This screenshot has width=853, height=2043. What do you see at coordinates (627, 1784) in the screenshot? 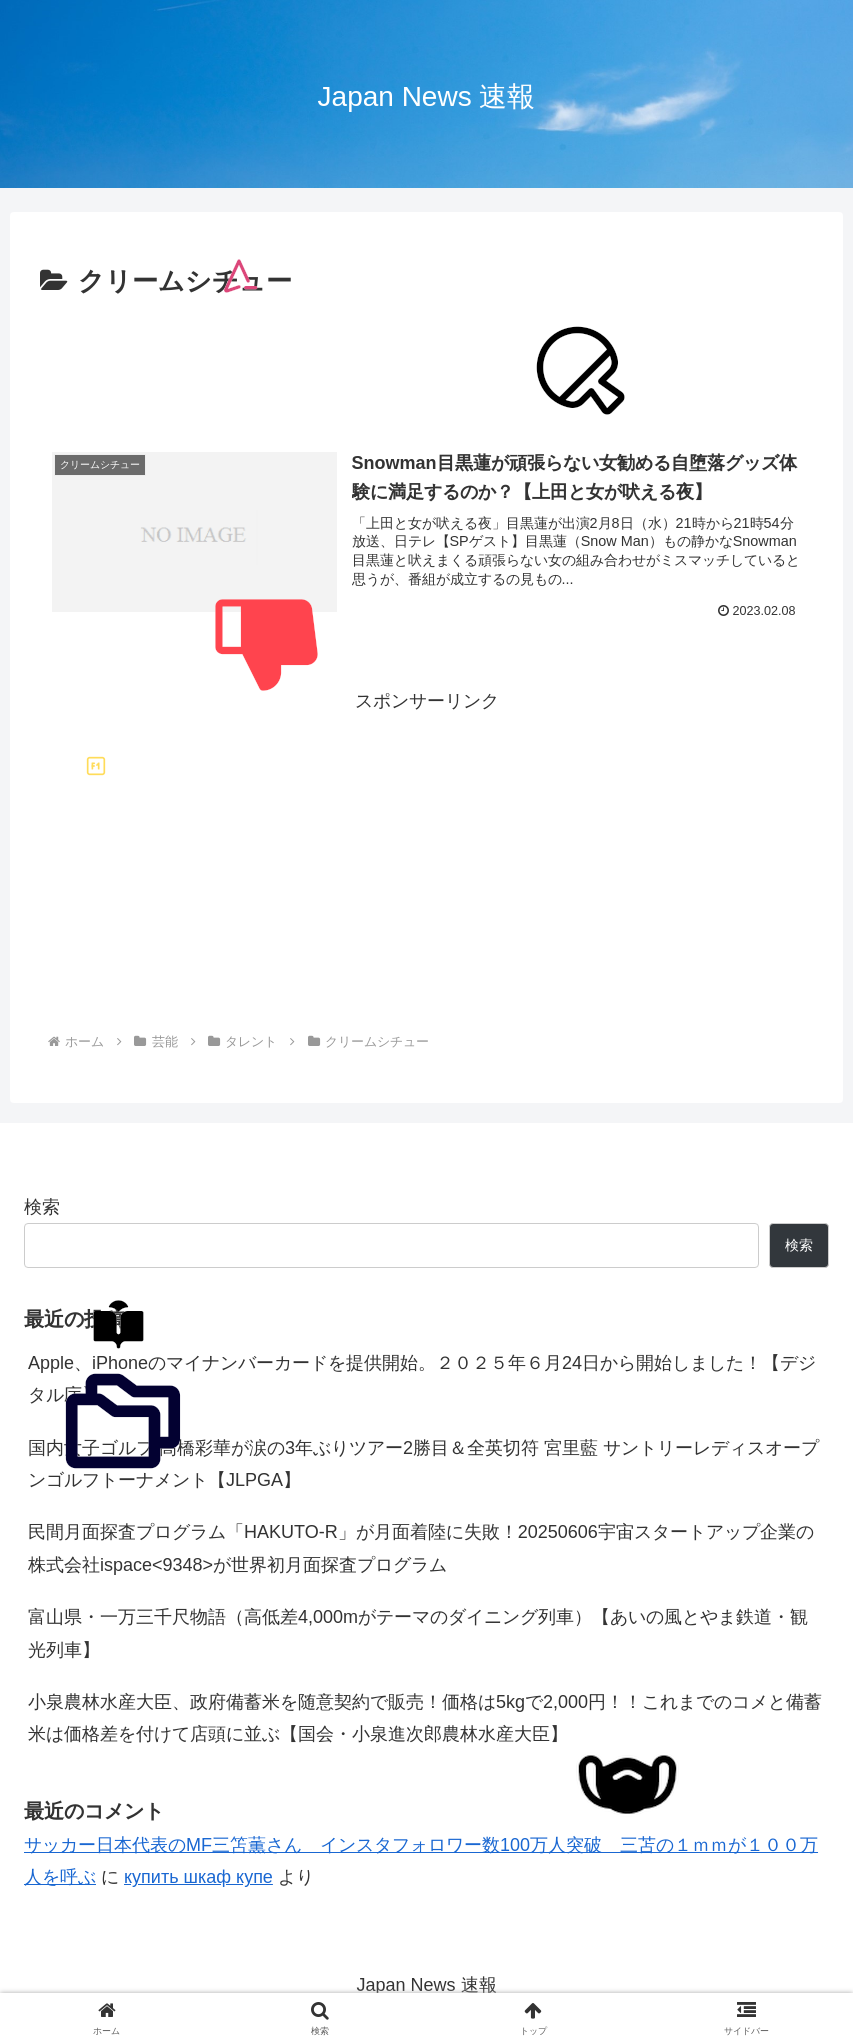
I see `indicates mask required or health safety guidelines` at bounding box center [627, 1784].